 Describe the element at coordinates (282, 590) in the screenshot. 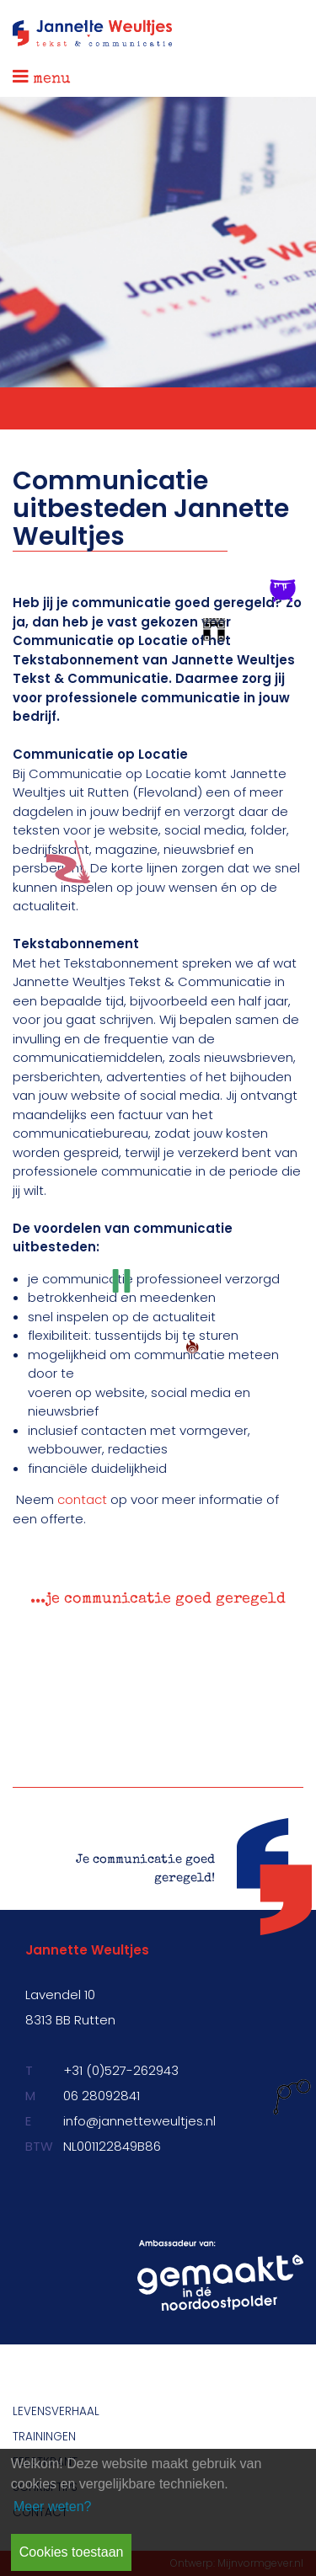

I see `access potion crafting or brewing menu` at that location.